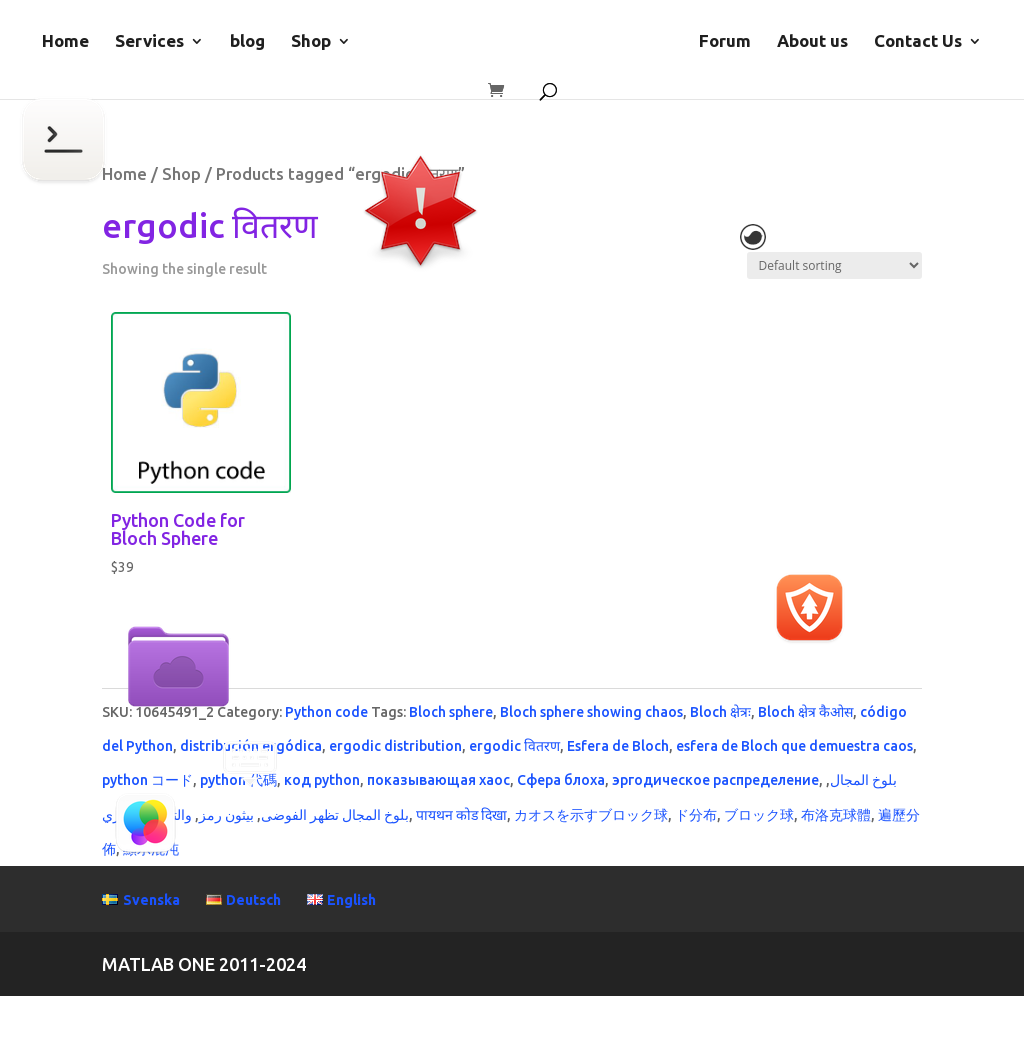  Describe the element at coordinates (145, 822) in the screenshot. I see `open Game Center to view achievements and leaderboards` at that location.